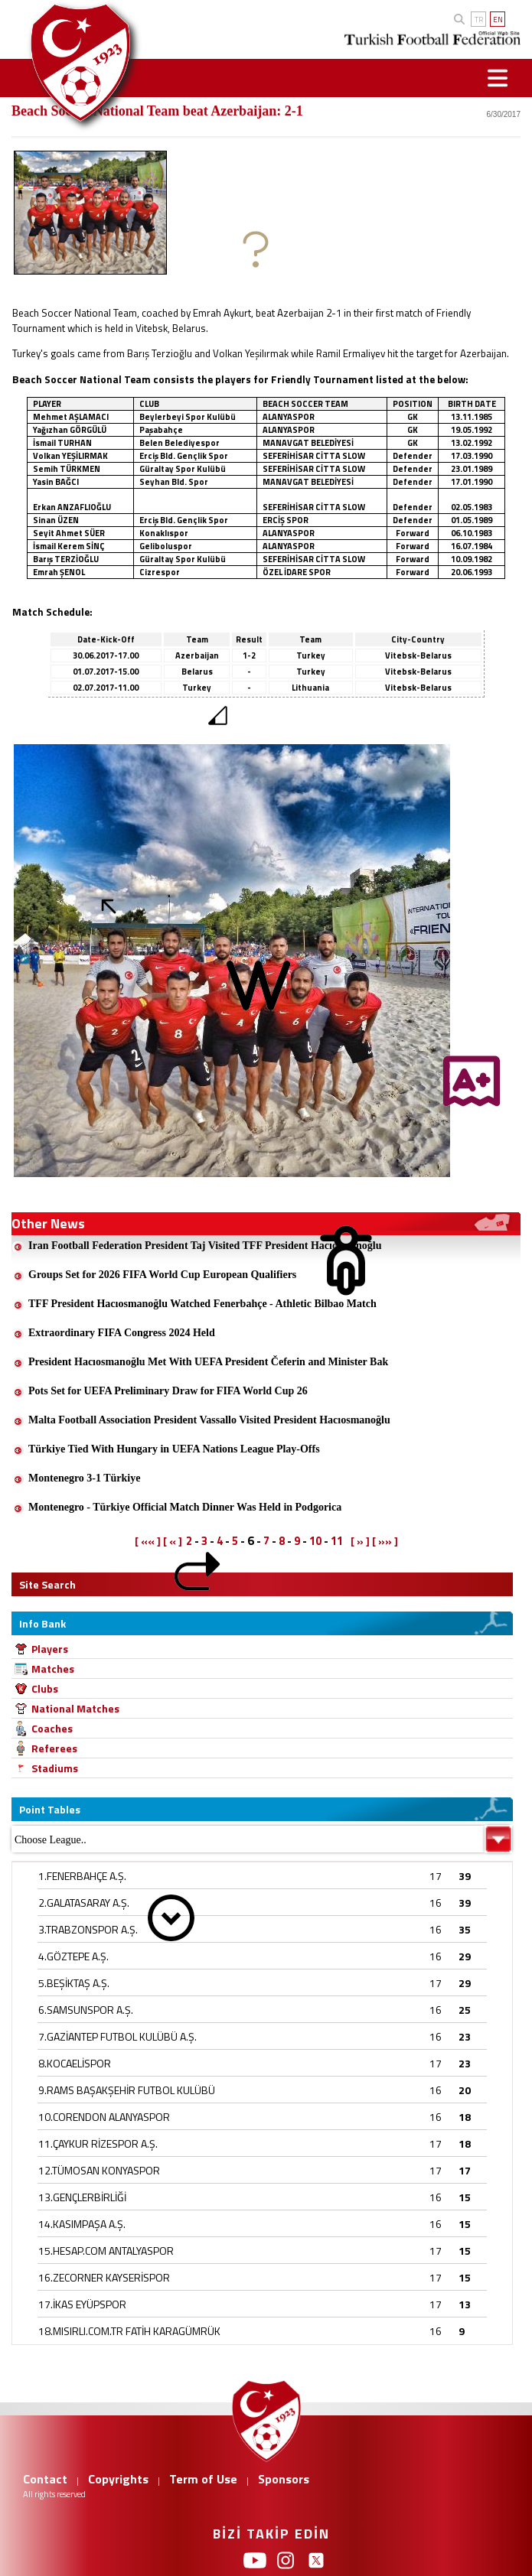 The height and width of the screenshot is (2576, 532). What do you see at coordinates (197, 1573) in the screenshot?
I see `redo last action` at bounding box center [197, 1573].